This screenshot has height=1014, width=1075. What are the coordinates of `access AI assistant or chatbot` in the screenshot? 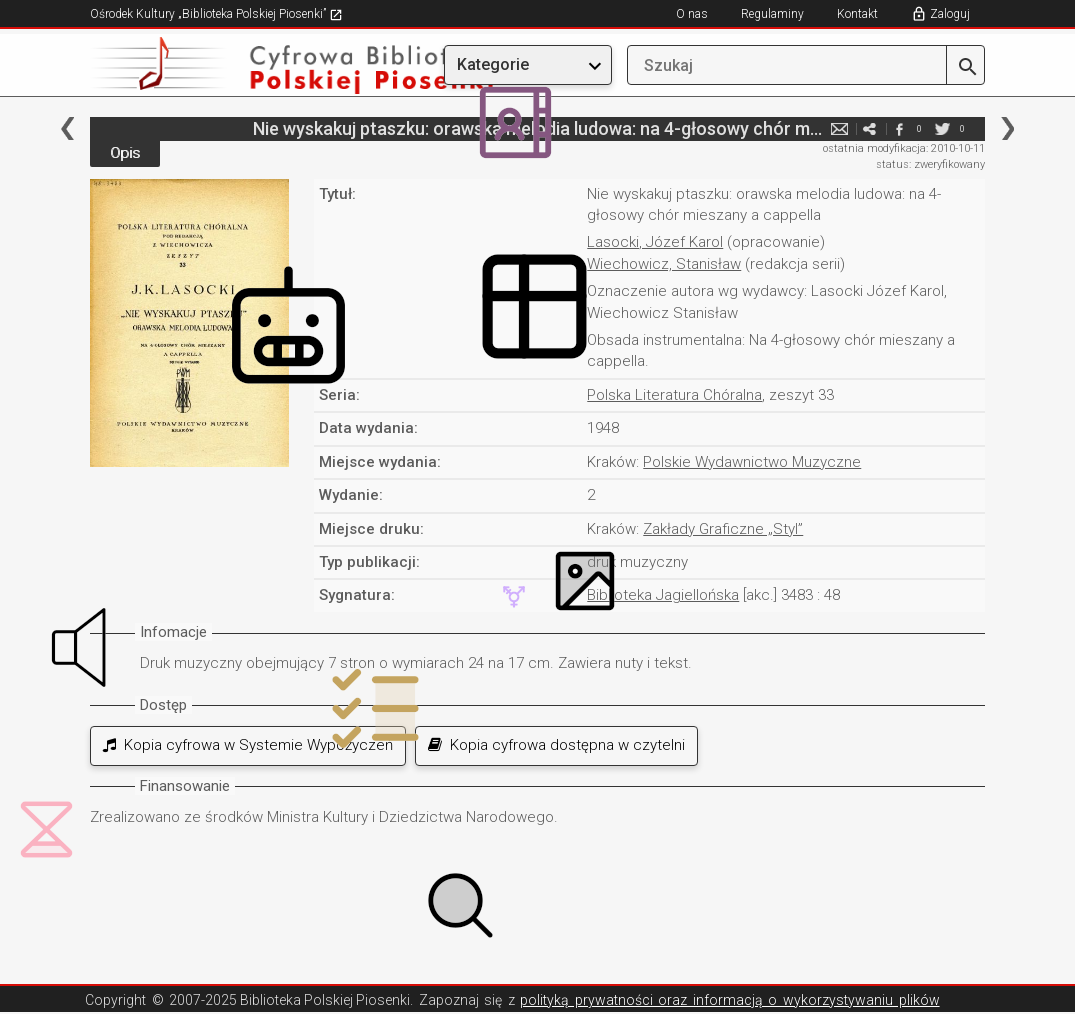 It's located at (288, 331).